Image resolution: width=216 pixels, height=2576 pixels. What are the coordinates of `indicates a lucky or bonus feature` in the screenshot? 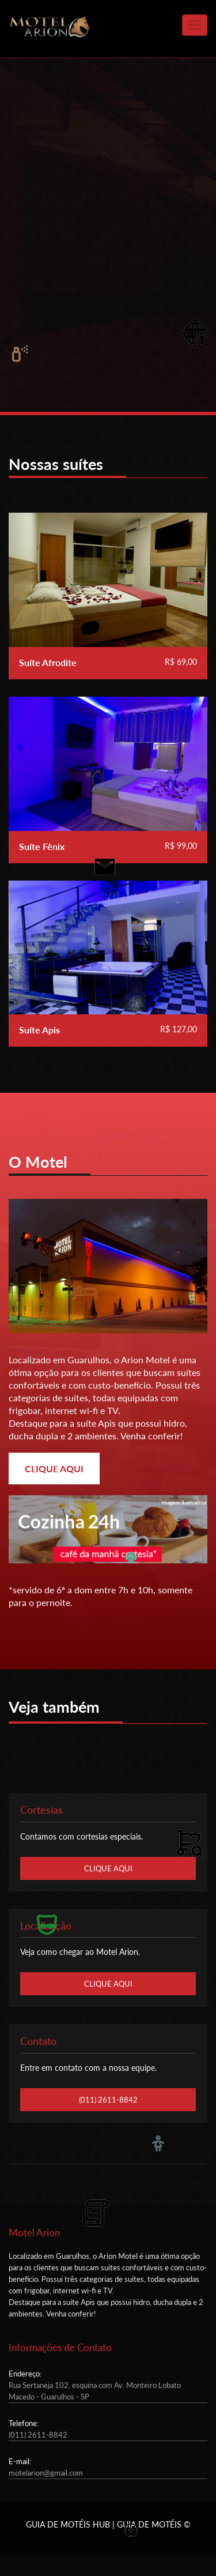 It's located at (131, 1557).